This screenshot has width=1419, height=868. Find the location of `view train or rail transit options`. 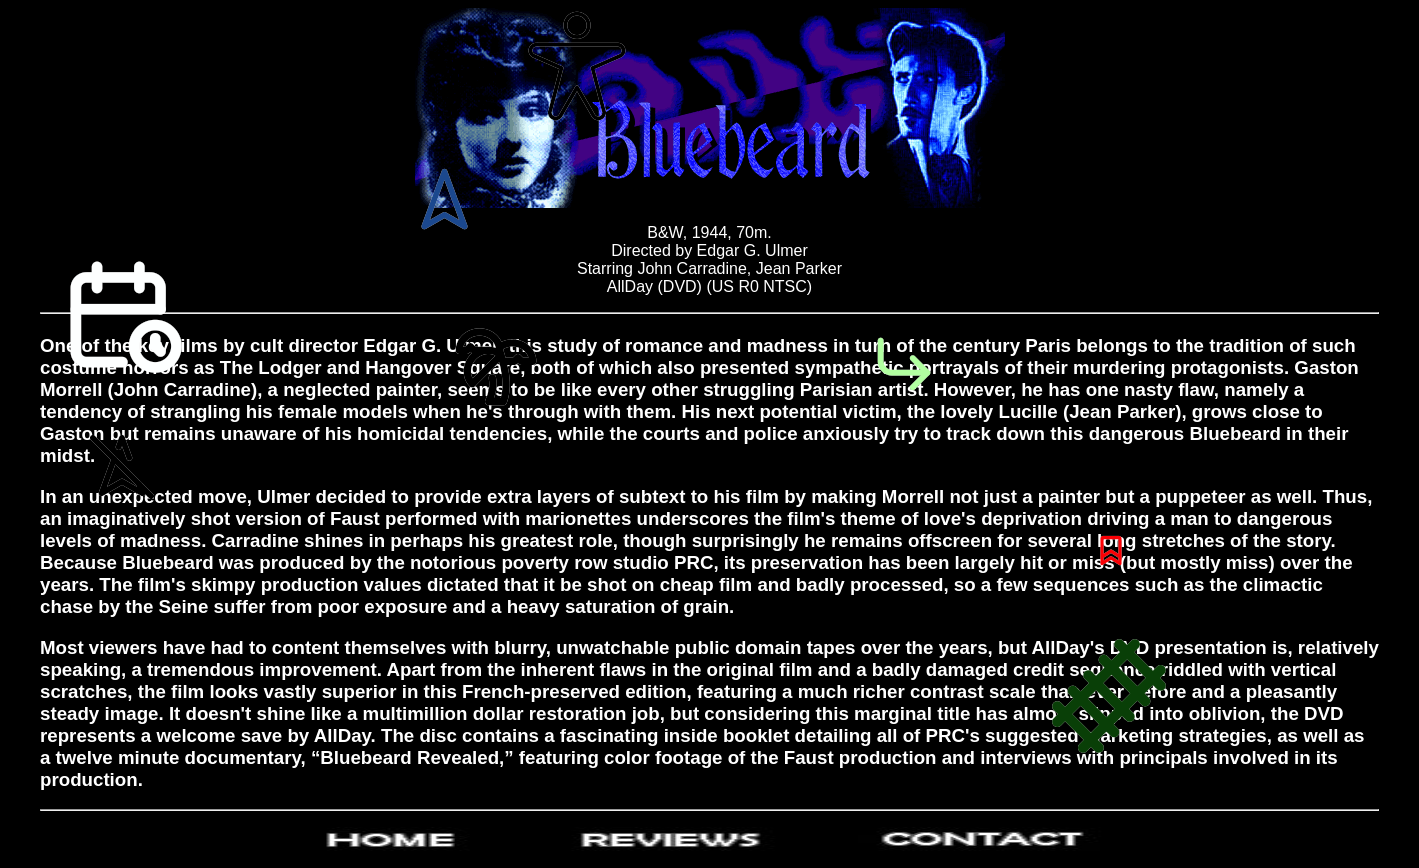

view train or rail transit options is located at coordinates (1109, 696).